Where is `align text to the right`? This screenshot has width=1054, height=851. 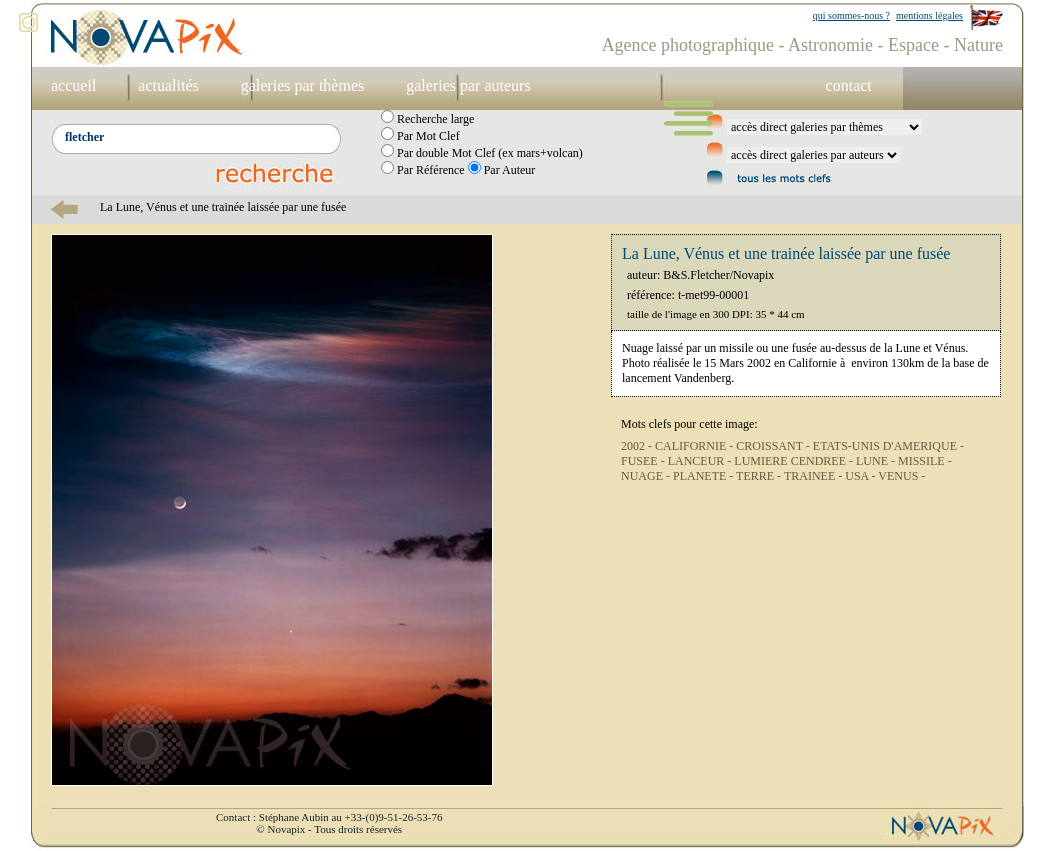
align text to the right is located at coordinates (688, 118).